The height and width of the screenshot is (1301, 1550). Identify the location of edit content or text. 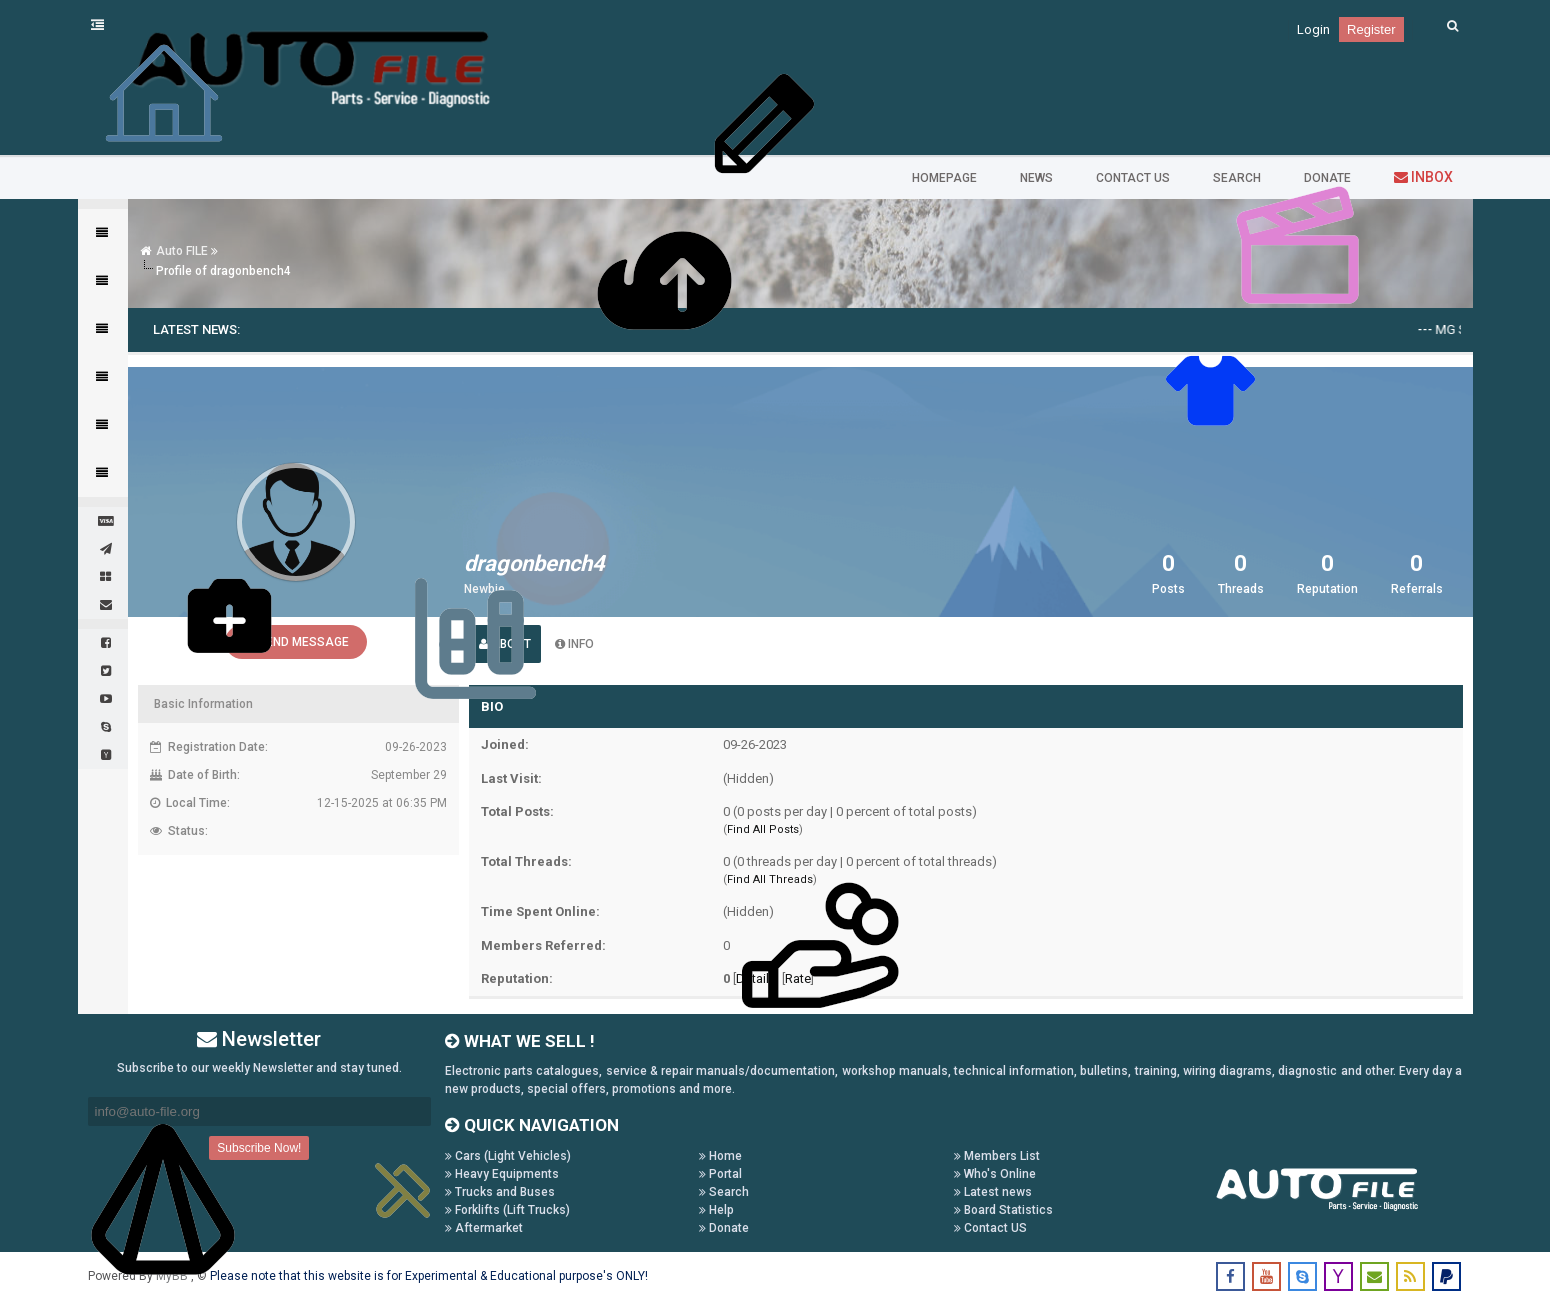
(762, 125).